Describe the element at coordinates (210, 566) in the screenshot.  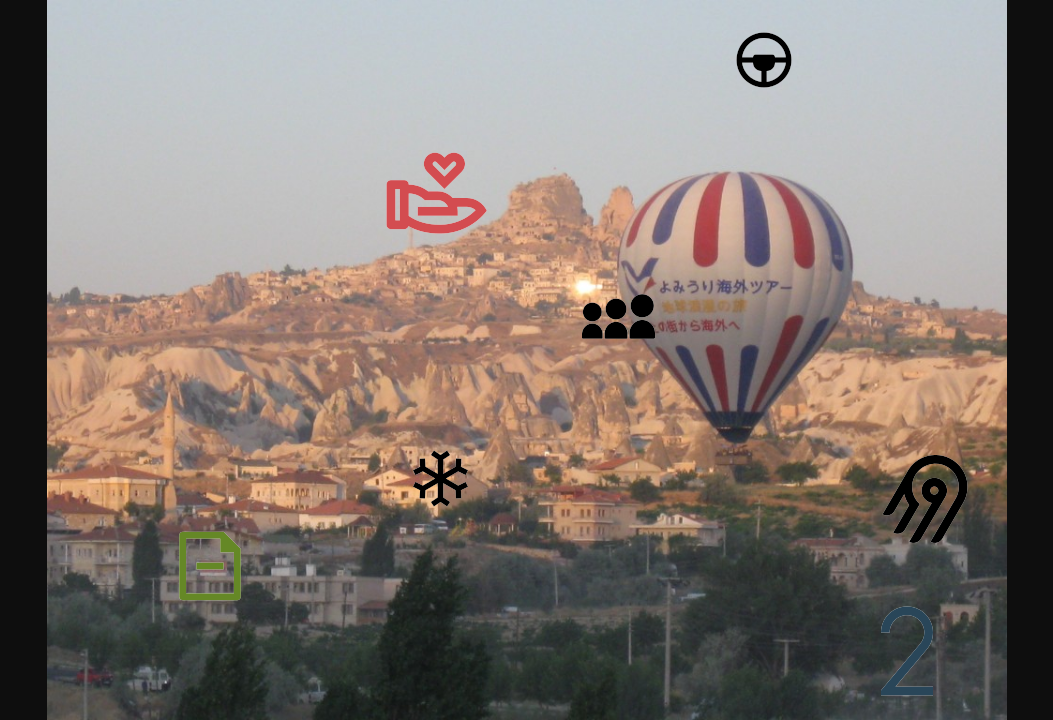
I see `reduce or compress file size` at that location.